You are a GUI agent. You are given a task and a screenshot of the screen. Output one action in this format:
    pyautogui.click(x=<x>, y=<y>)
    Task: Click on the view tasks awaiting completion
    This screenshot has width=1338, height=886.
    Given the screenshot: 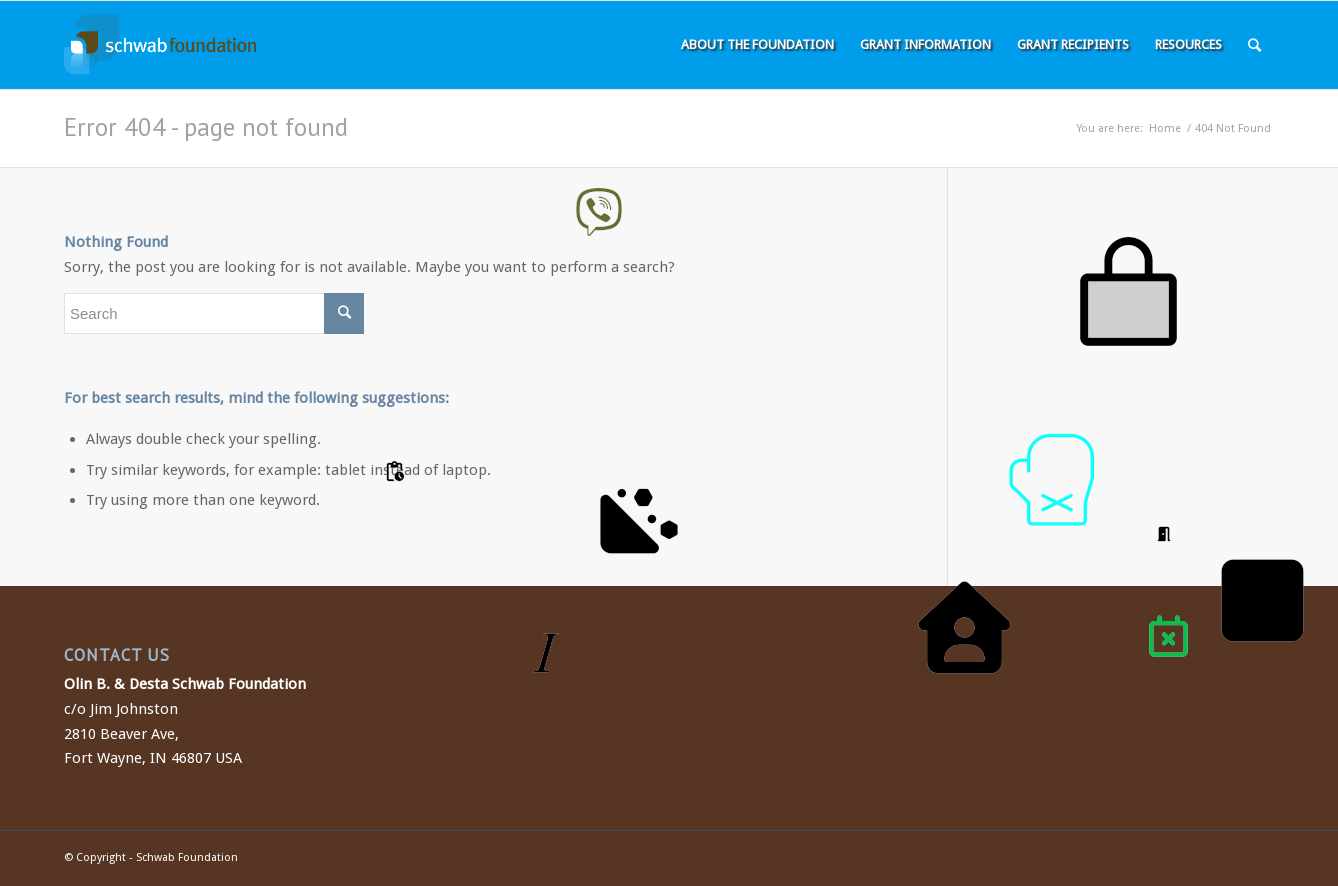 What is the action you would take?
    pyautogui.click(x=394, y=471)
    